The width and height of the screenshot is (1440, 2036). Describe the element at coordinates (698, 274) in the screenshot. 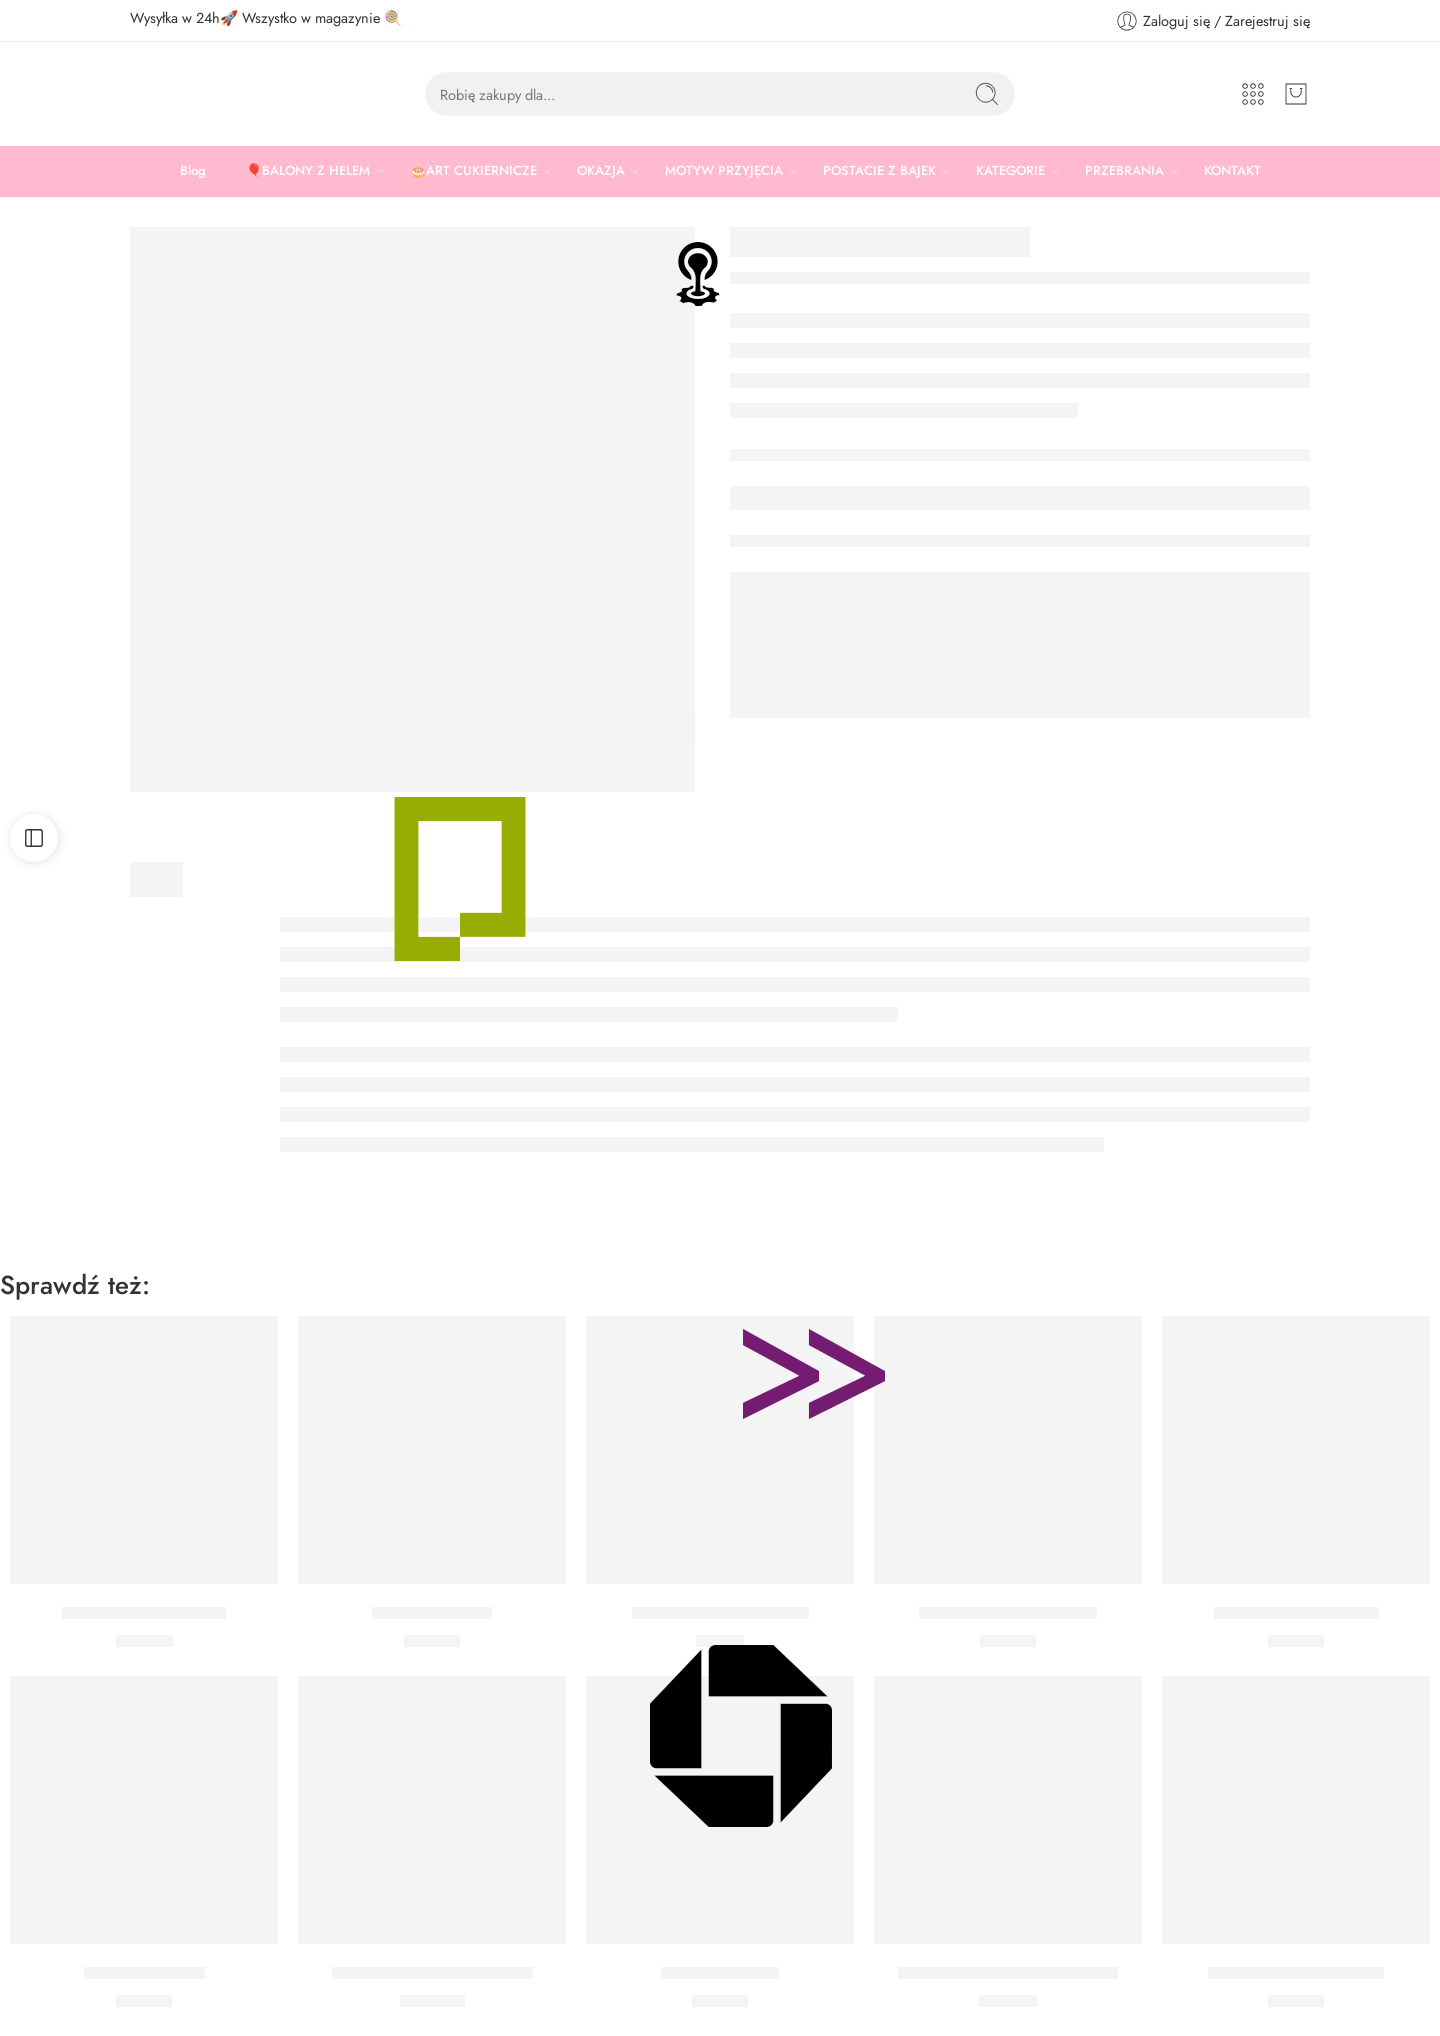

I see `Cloud Foundry platform logo` at that location.